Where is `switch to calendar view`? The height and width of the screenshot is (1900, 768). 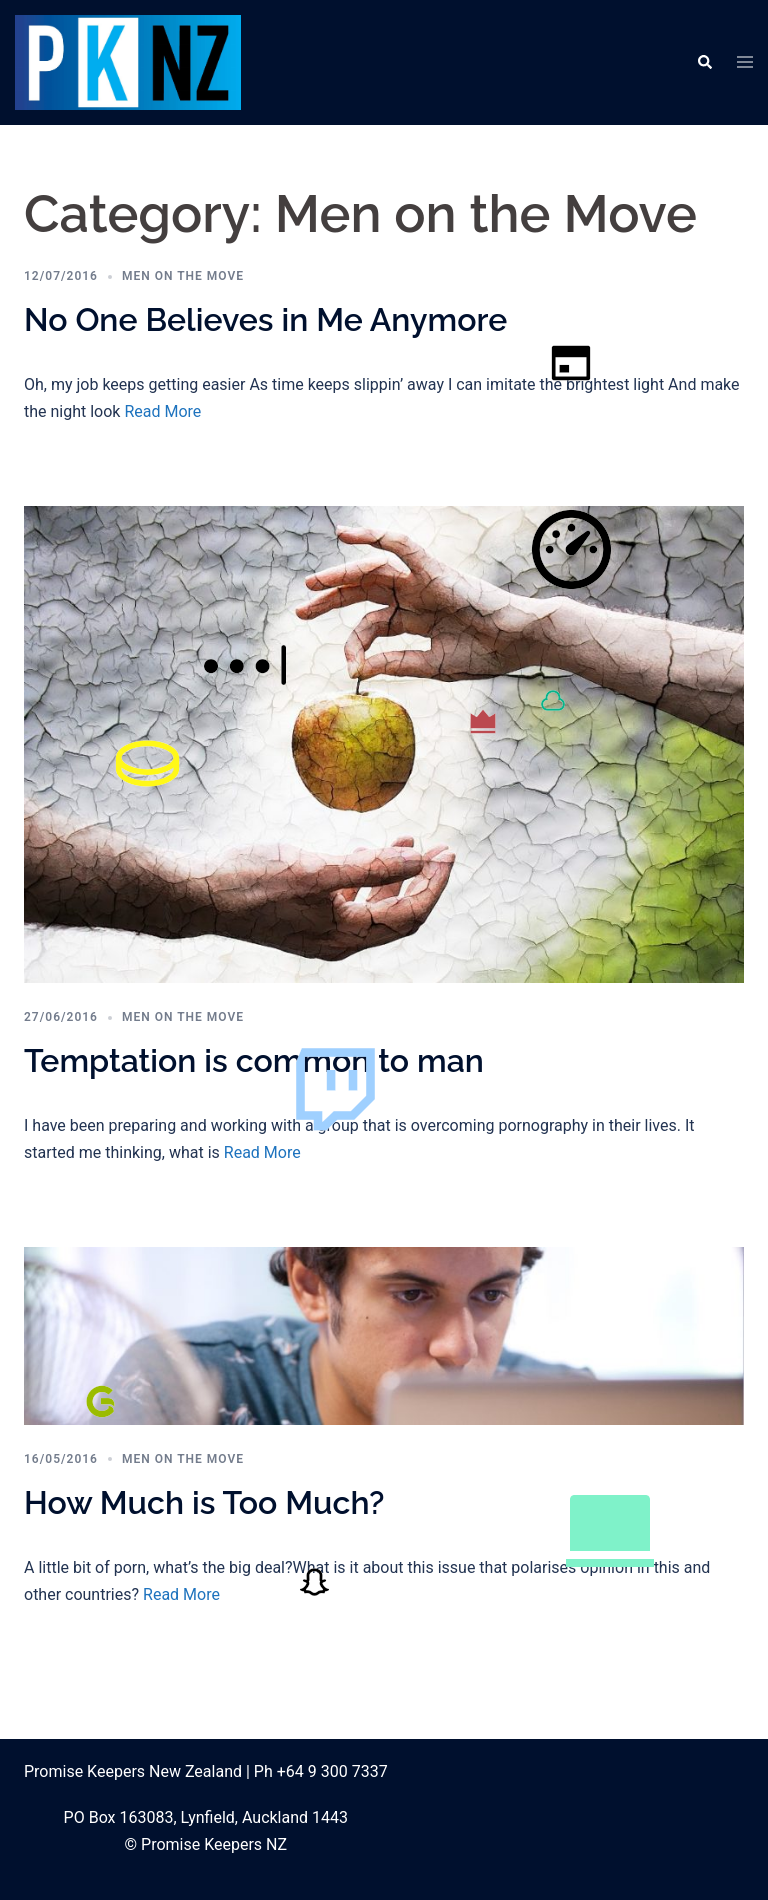 switch to calendar view is located at coordinates (571, 363).